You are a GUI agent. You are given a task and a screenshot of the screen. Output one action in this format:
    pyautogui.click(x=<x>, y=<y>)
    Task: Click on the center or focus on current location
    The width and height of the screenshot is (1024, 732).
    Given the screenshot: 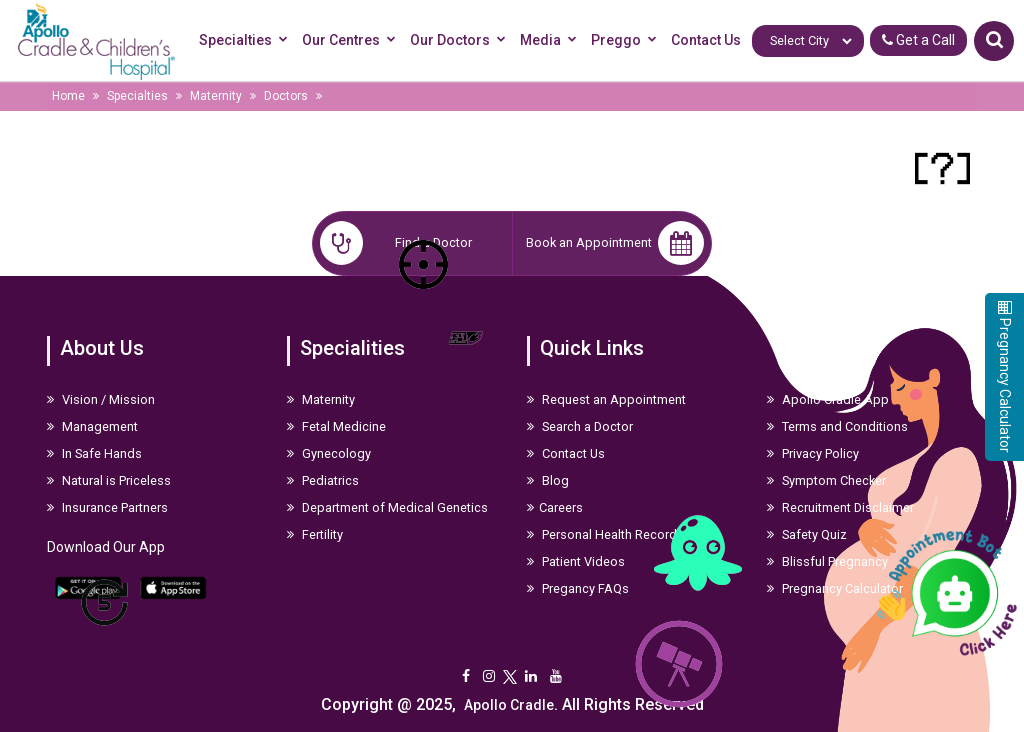 What is the action you would take?
    pyautogui.click(x=423, y=264)
    